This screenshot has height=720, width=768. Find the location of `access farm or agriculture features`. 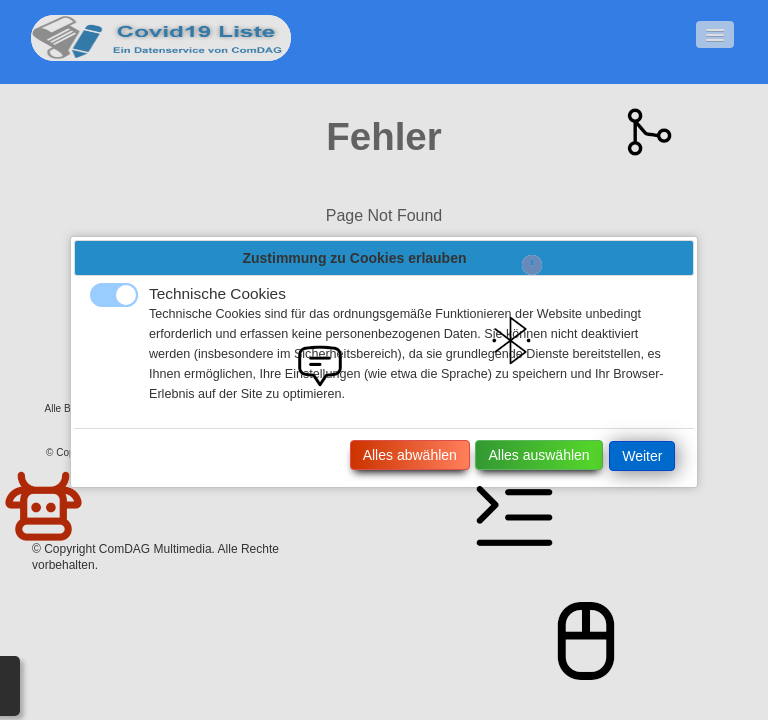

access farm or agriculture features is located at coordinates (43, 507).